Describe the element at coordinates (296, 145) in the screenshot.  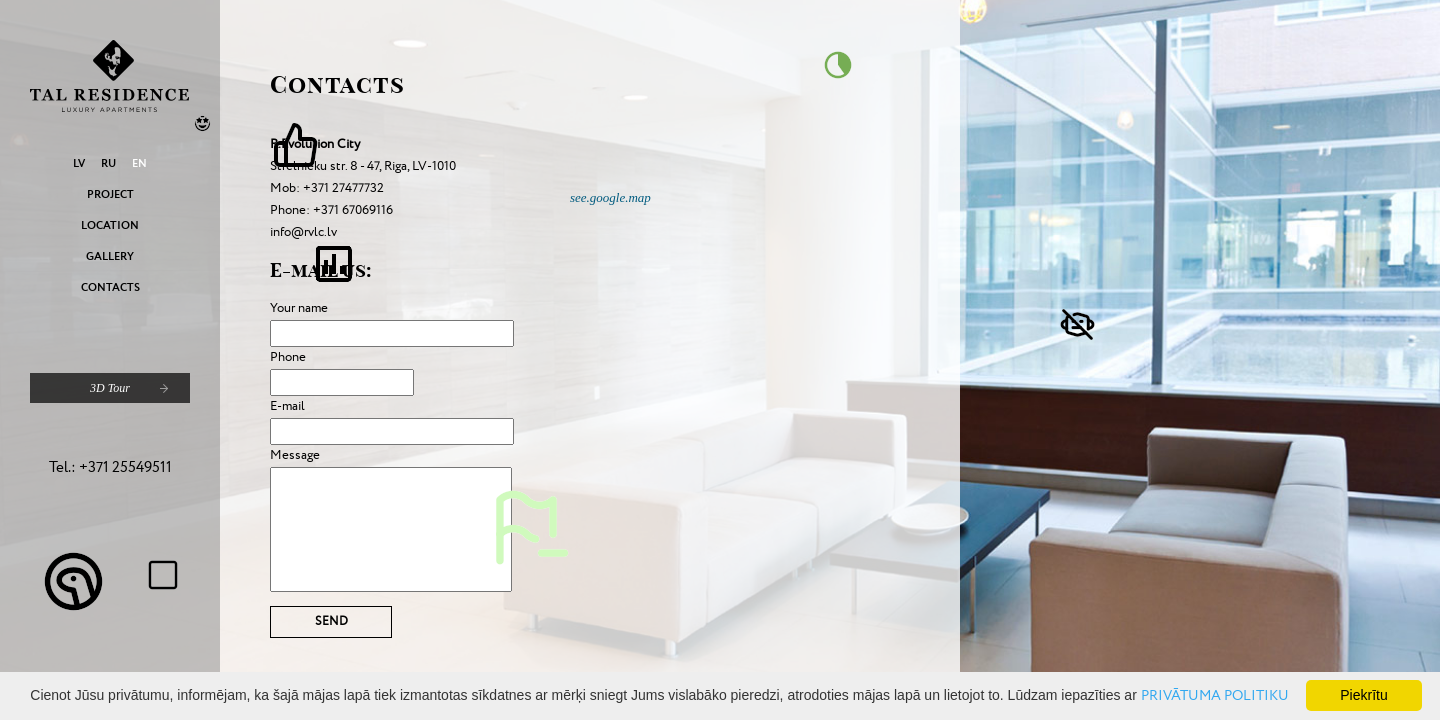
I see `like or upvote content` at that location.